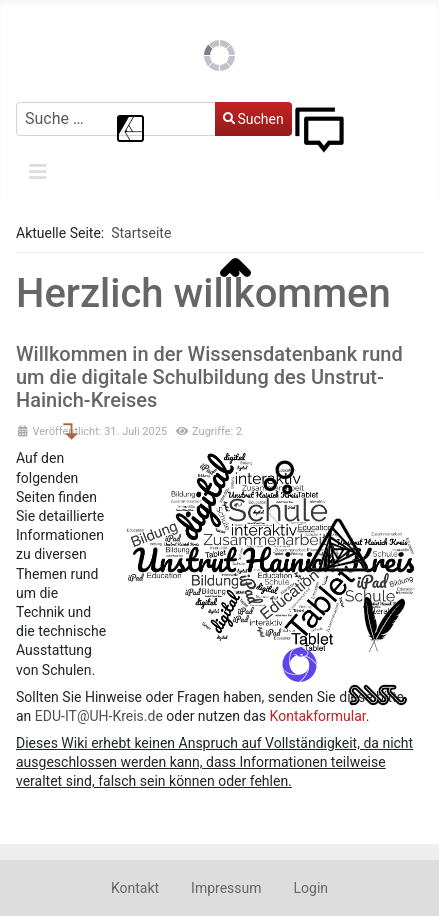  What do you see at coordinates (384, 624) in the screenshot?
I see `apache maven project or build tool` at bounding box center [384, 624].